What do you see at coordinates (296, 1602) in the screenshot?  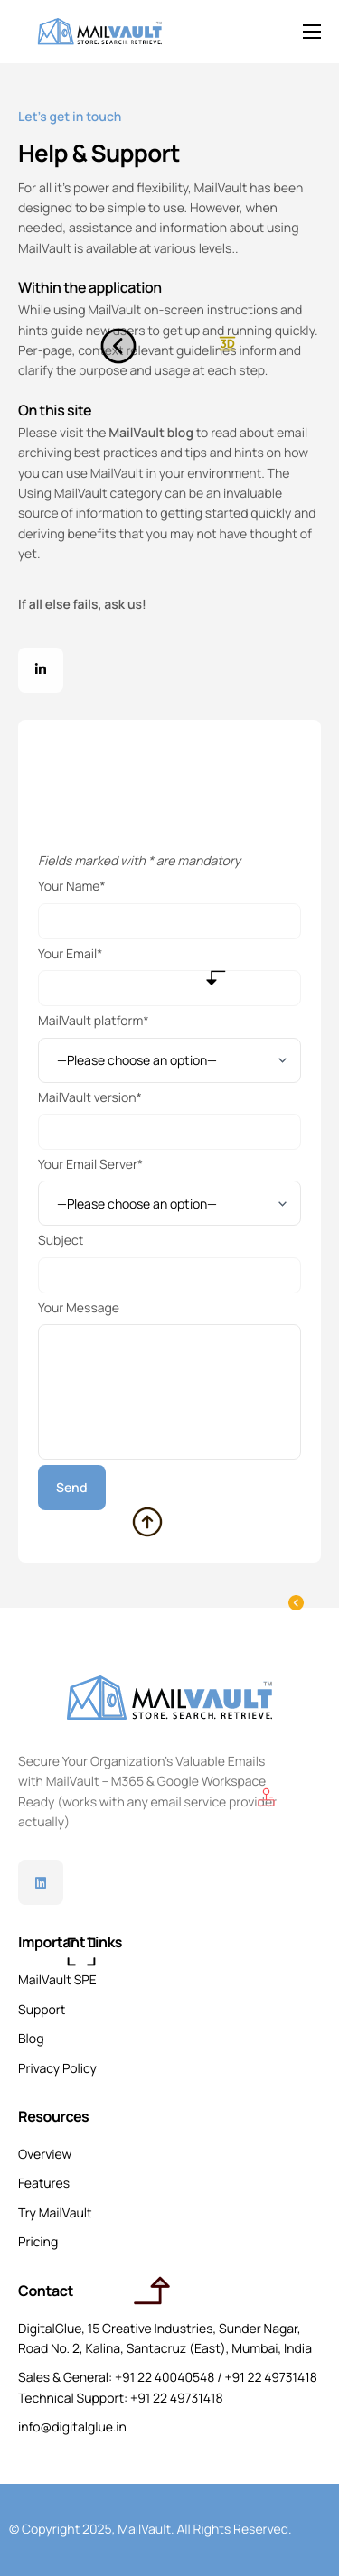 I see `go back to the previous screen` at bounding box center [296, 1602].